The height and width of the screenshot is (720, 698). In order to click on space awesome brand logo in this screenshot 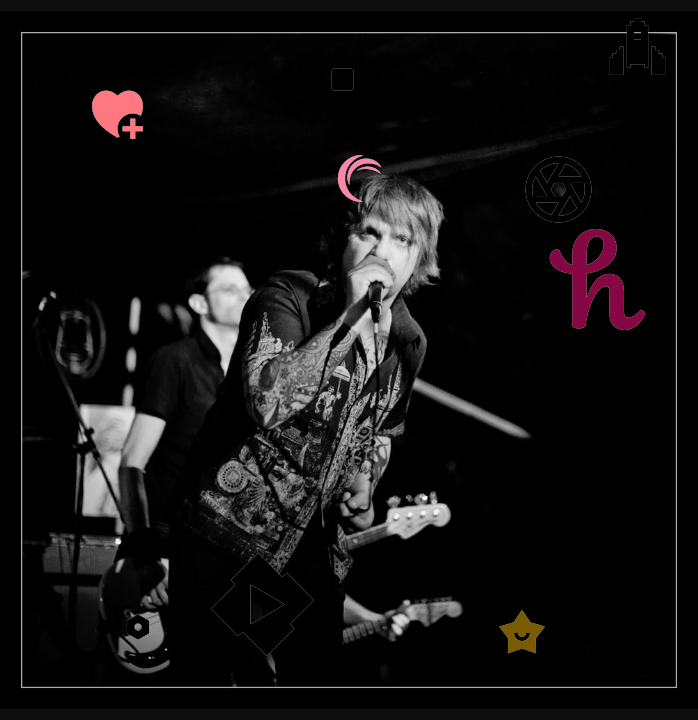, I will do `click(637, 46)`.